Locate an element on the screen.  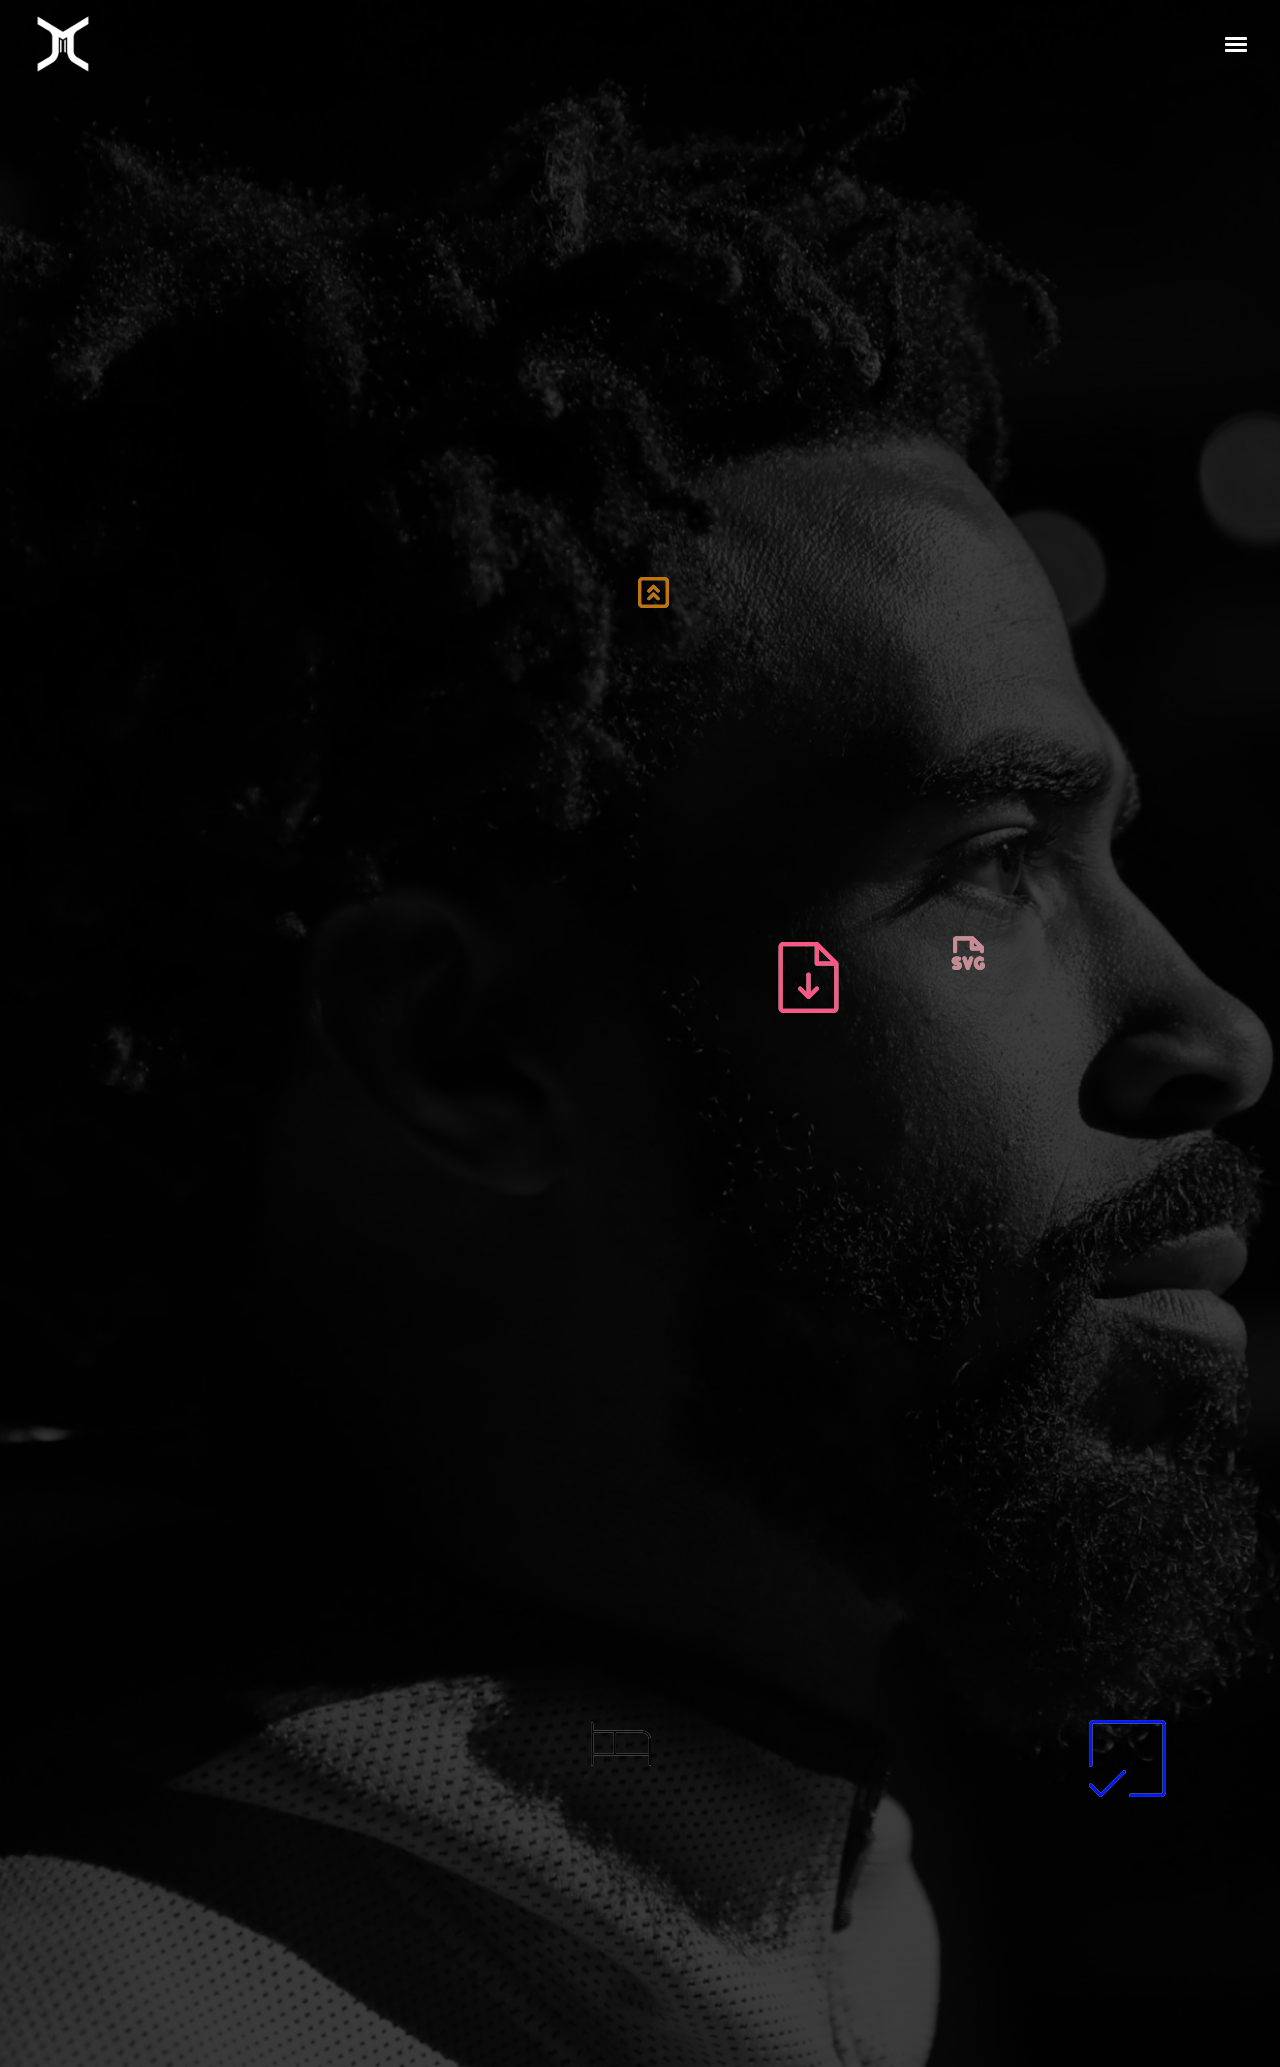
download a file is located at coordinates (808, 977).